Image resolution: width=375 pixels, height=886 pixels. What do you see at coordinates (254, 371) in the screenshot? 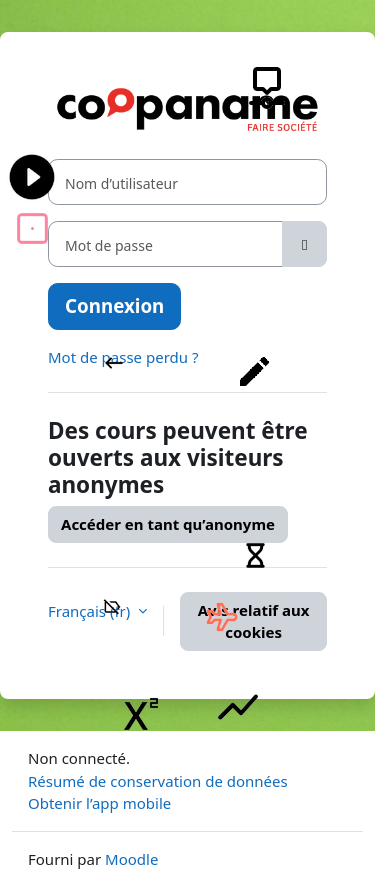
I see `edit content or settings` at bounding box center [254, 371].